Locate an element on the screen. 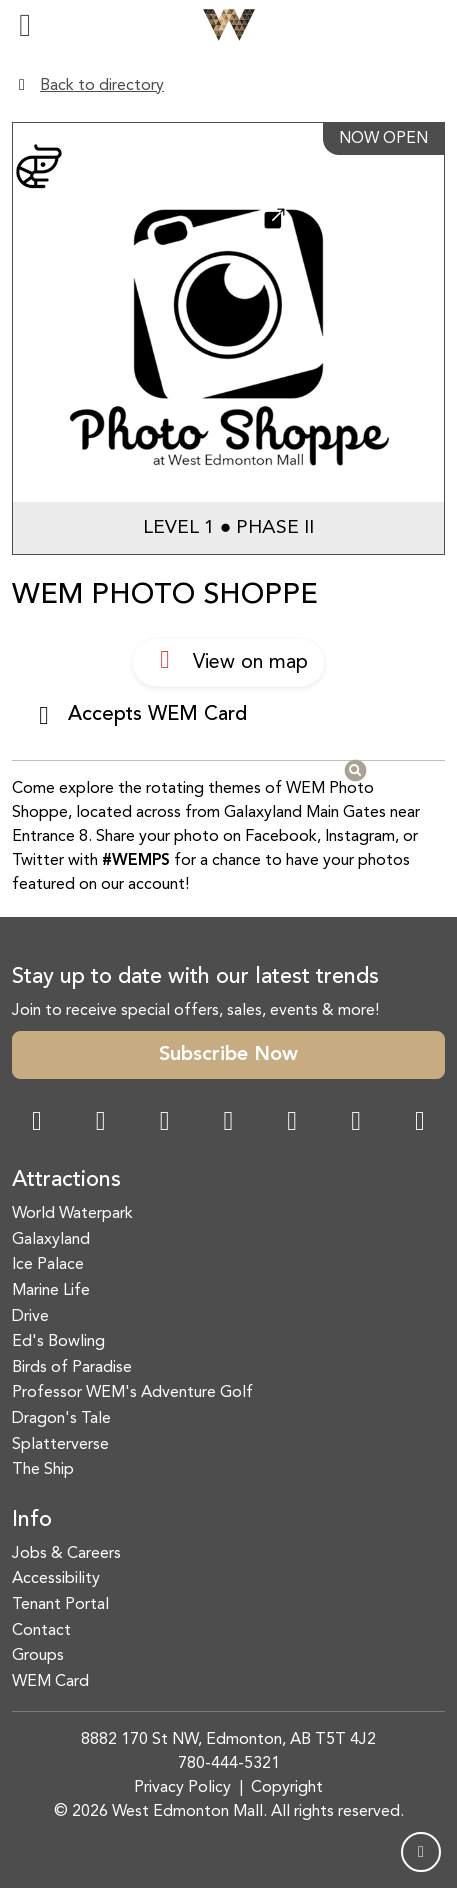  indicates seafood or shellfish menu category is located at coordinates (39, 167).